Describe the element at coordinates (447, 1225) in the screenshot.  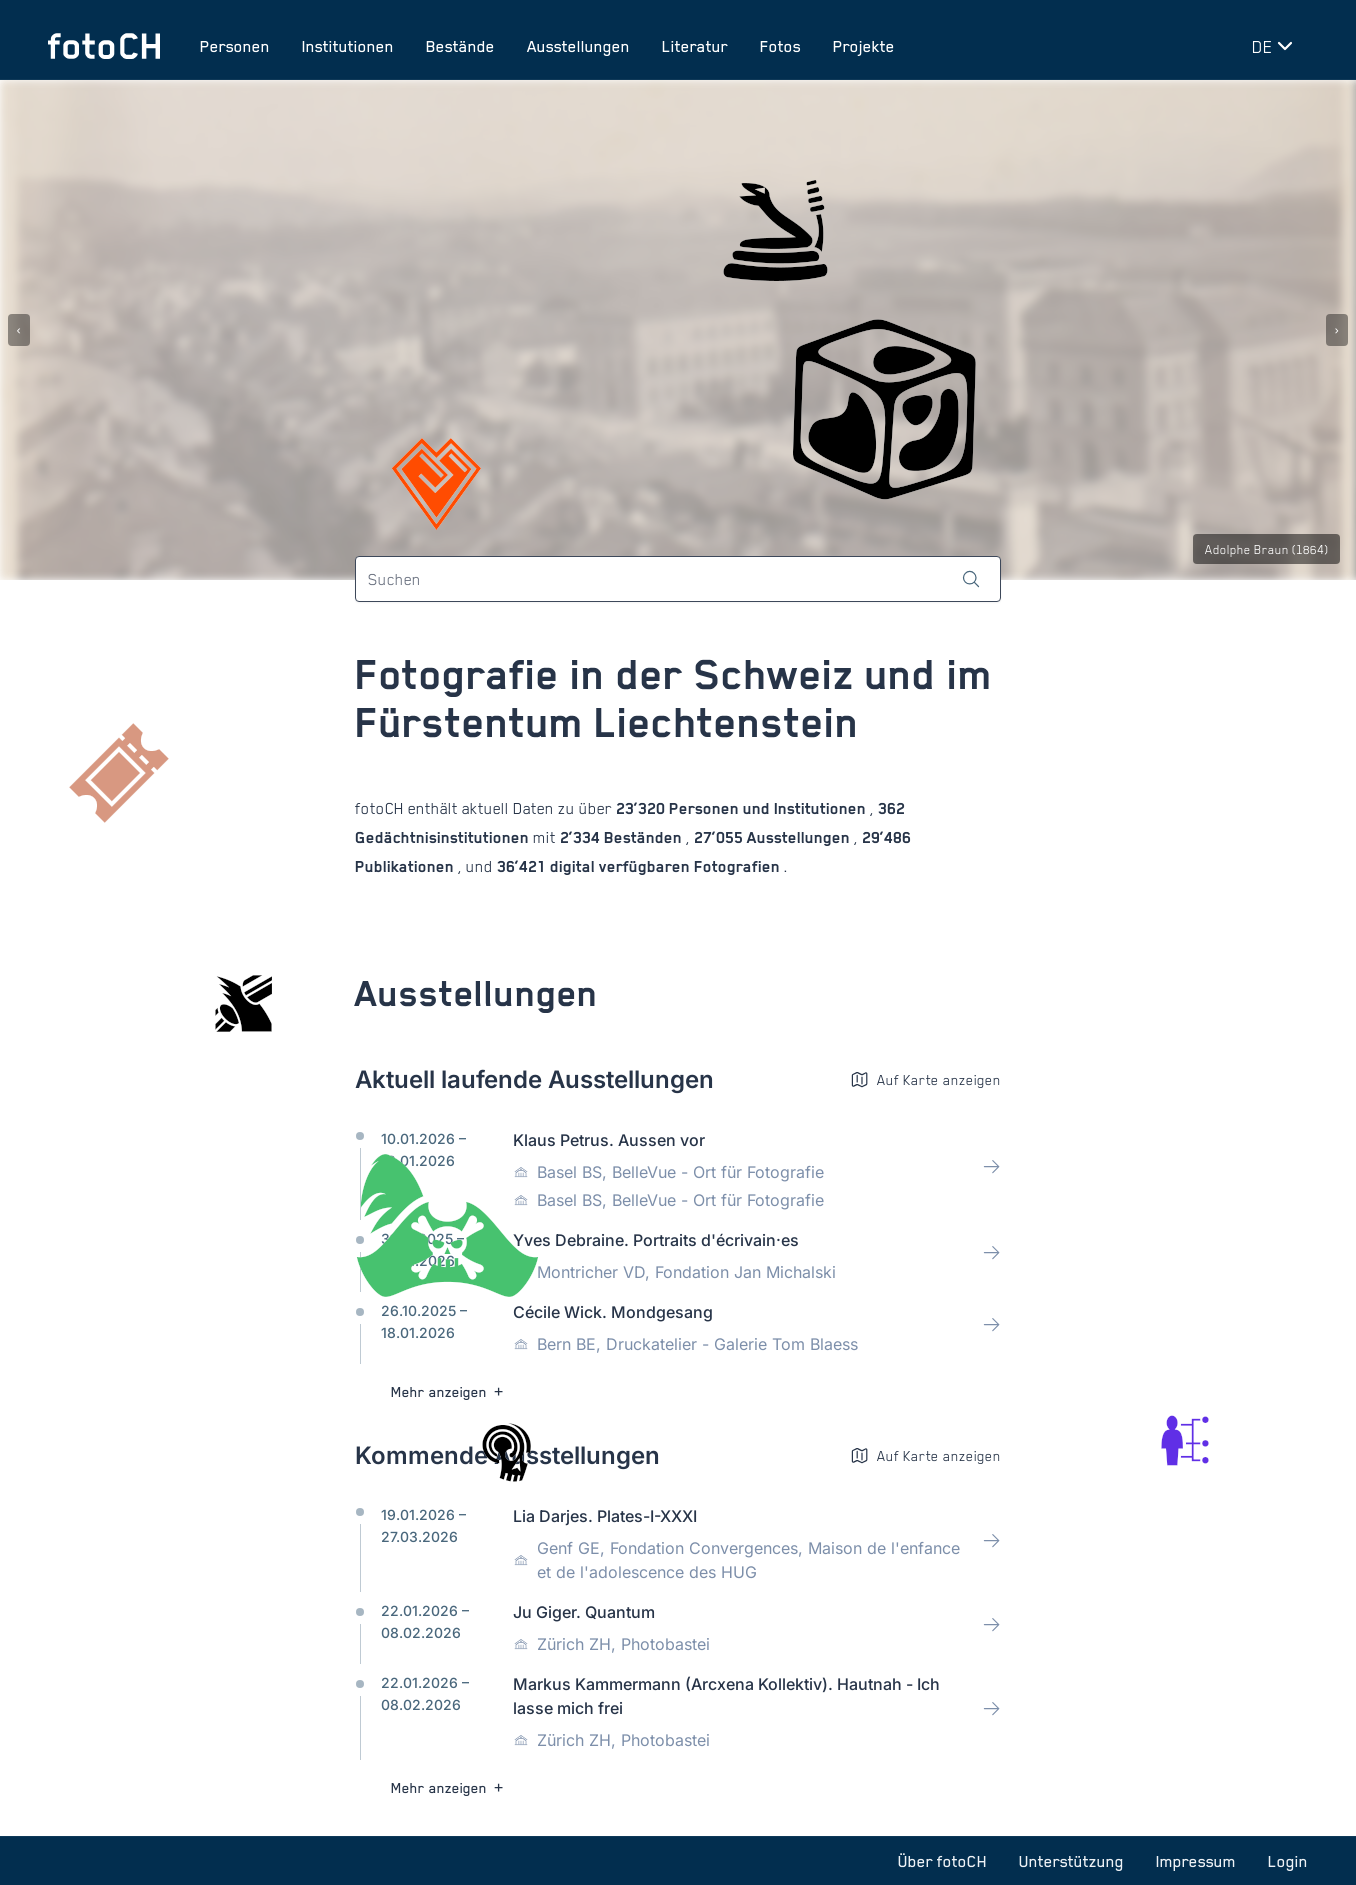
I see `select pirate character or theme` at that location.